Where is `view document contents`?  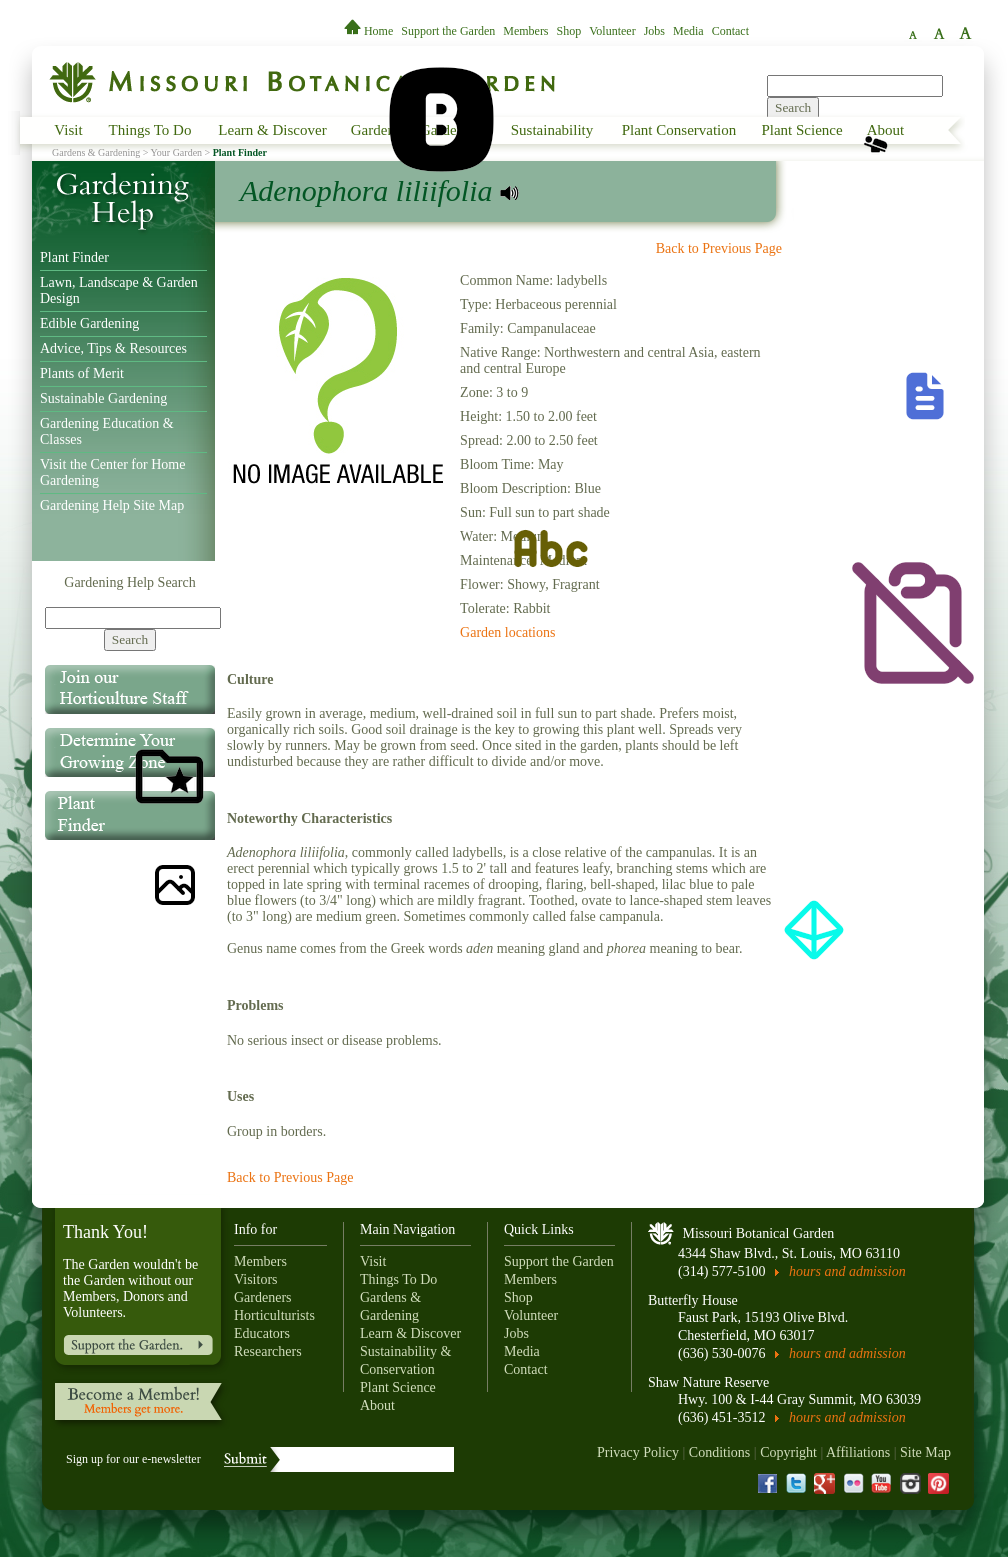 view document contents is located at coordinates (925, 396).